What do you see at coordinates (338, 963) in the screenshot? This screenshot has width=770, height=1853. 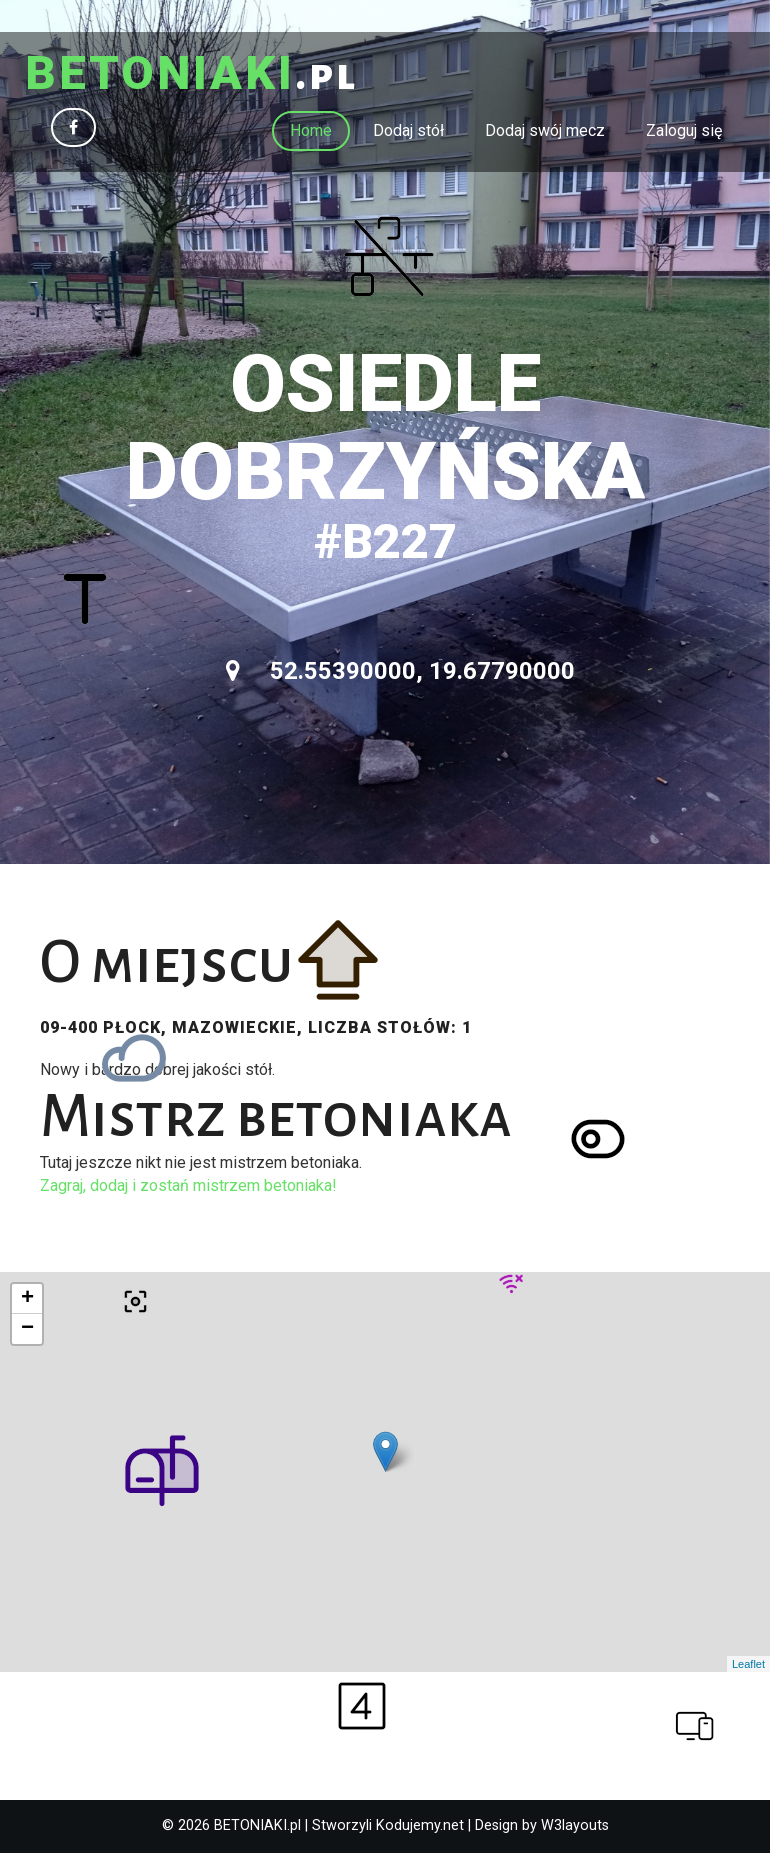 I see `upload a file or document` at bounding box center [338, 963].